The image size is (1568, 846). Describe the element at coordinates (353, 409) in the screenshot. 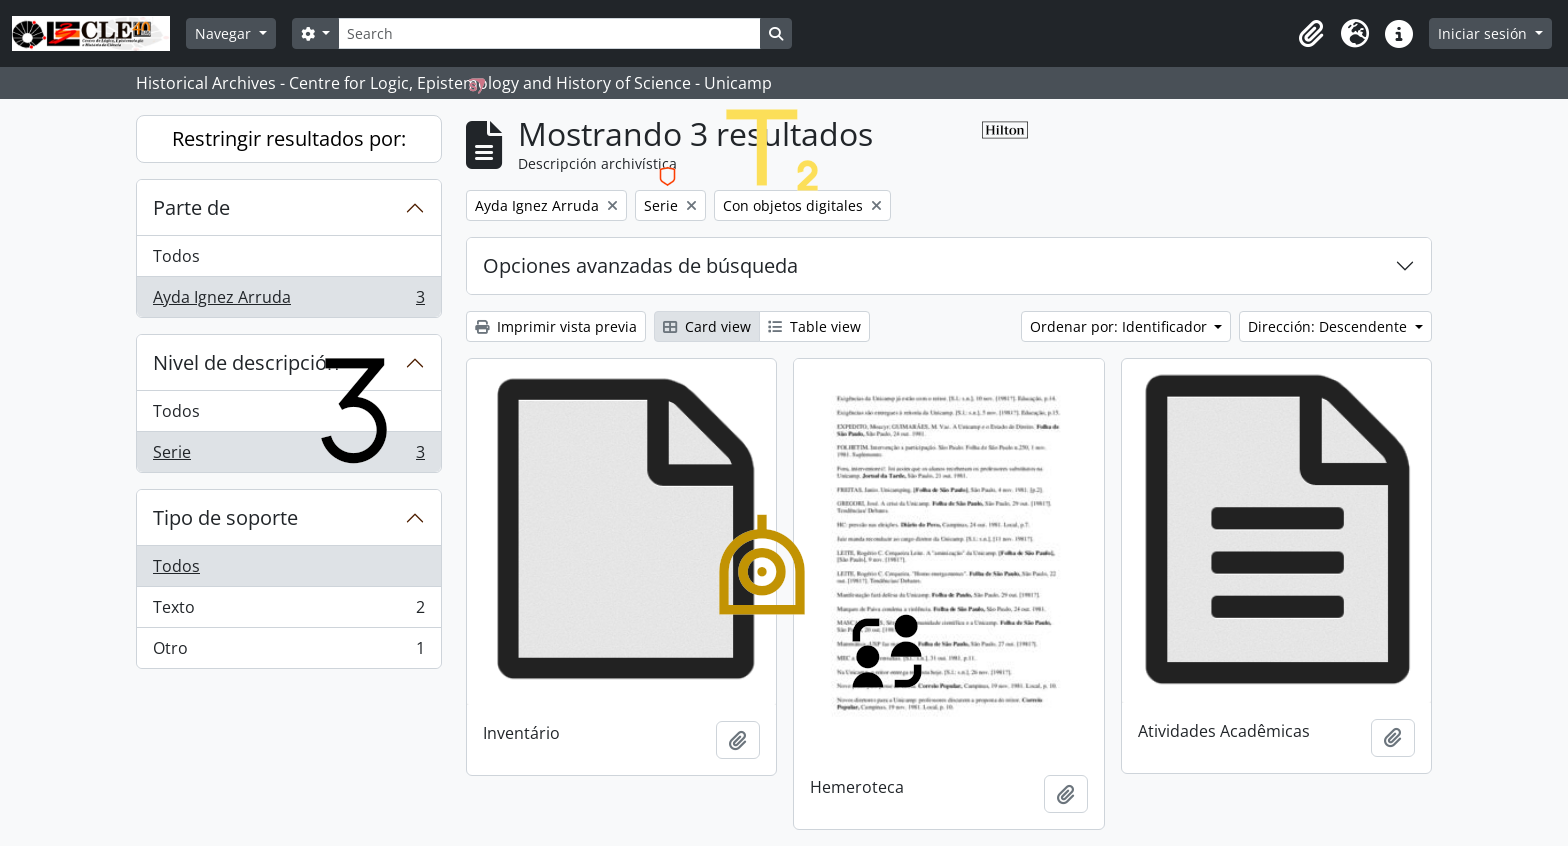

I see `select number 3 from a list or sequence` at that location.